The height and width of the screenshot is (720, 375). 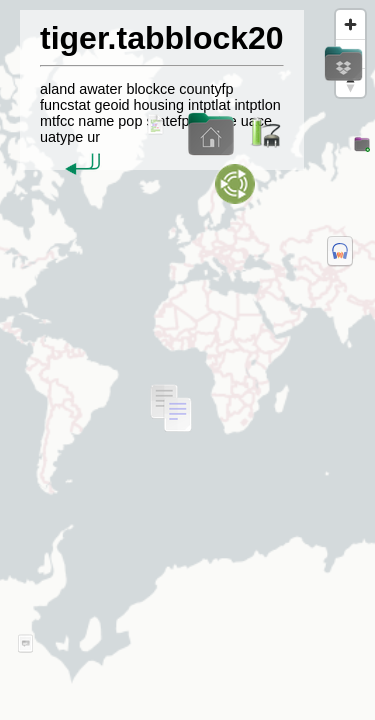 I want to click on copy selected content to clipboard, so click(x=171, y=408).